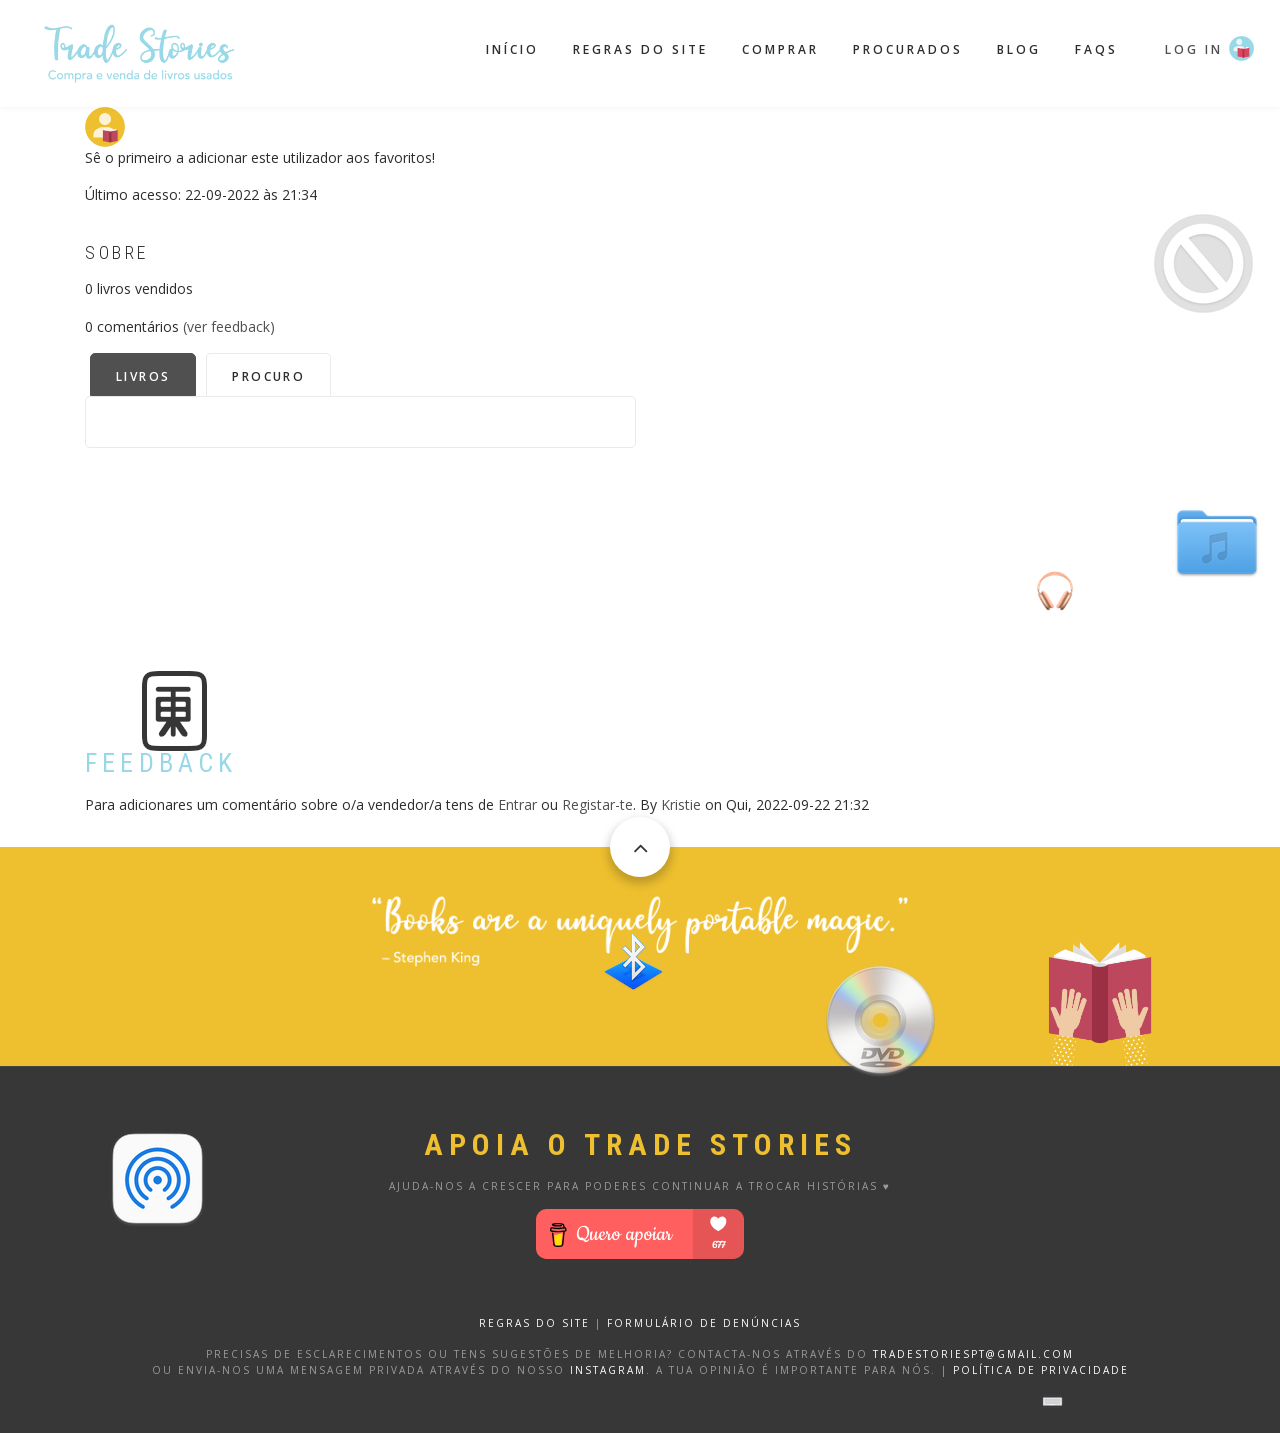 The image size is (1280, 1433). Describe the element at coordinates (1052, 1401) in the screenshot. I see `connect to a wireless keyboard` at that location.